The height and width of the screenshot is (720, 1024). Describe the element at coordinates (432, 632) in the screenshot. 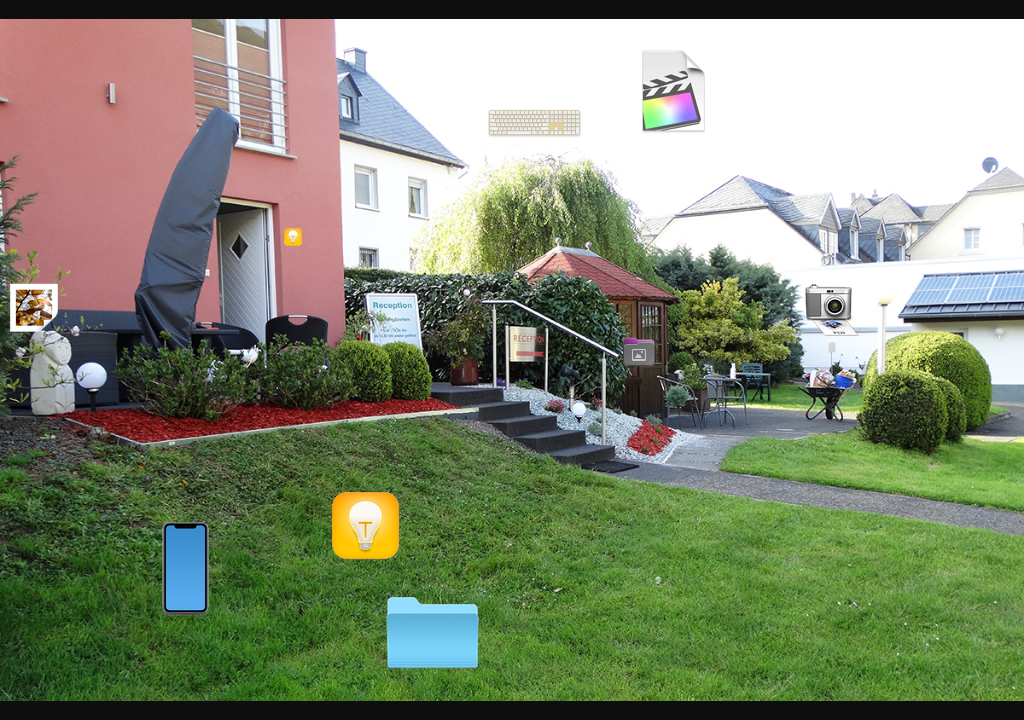

I see `open folder to view contents` at that location.